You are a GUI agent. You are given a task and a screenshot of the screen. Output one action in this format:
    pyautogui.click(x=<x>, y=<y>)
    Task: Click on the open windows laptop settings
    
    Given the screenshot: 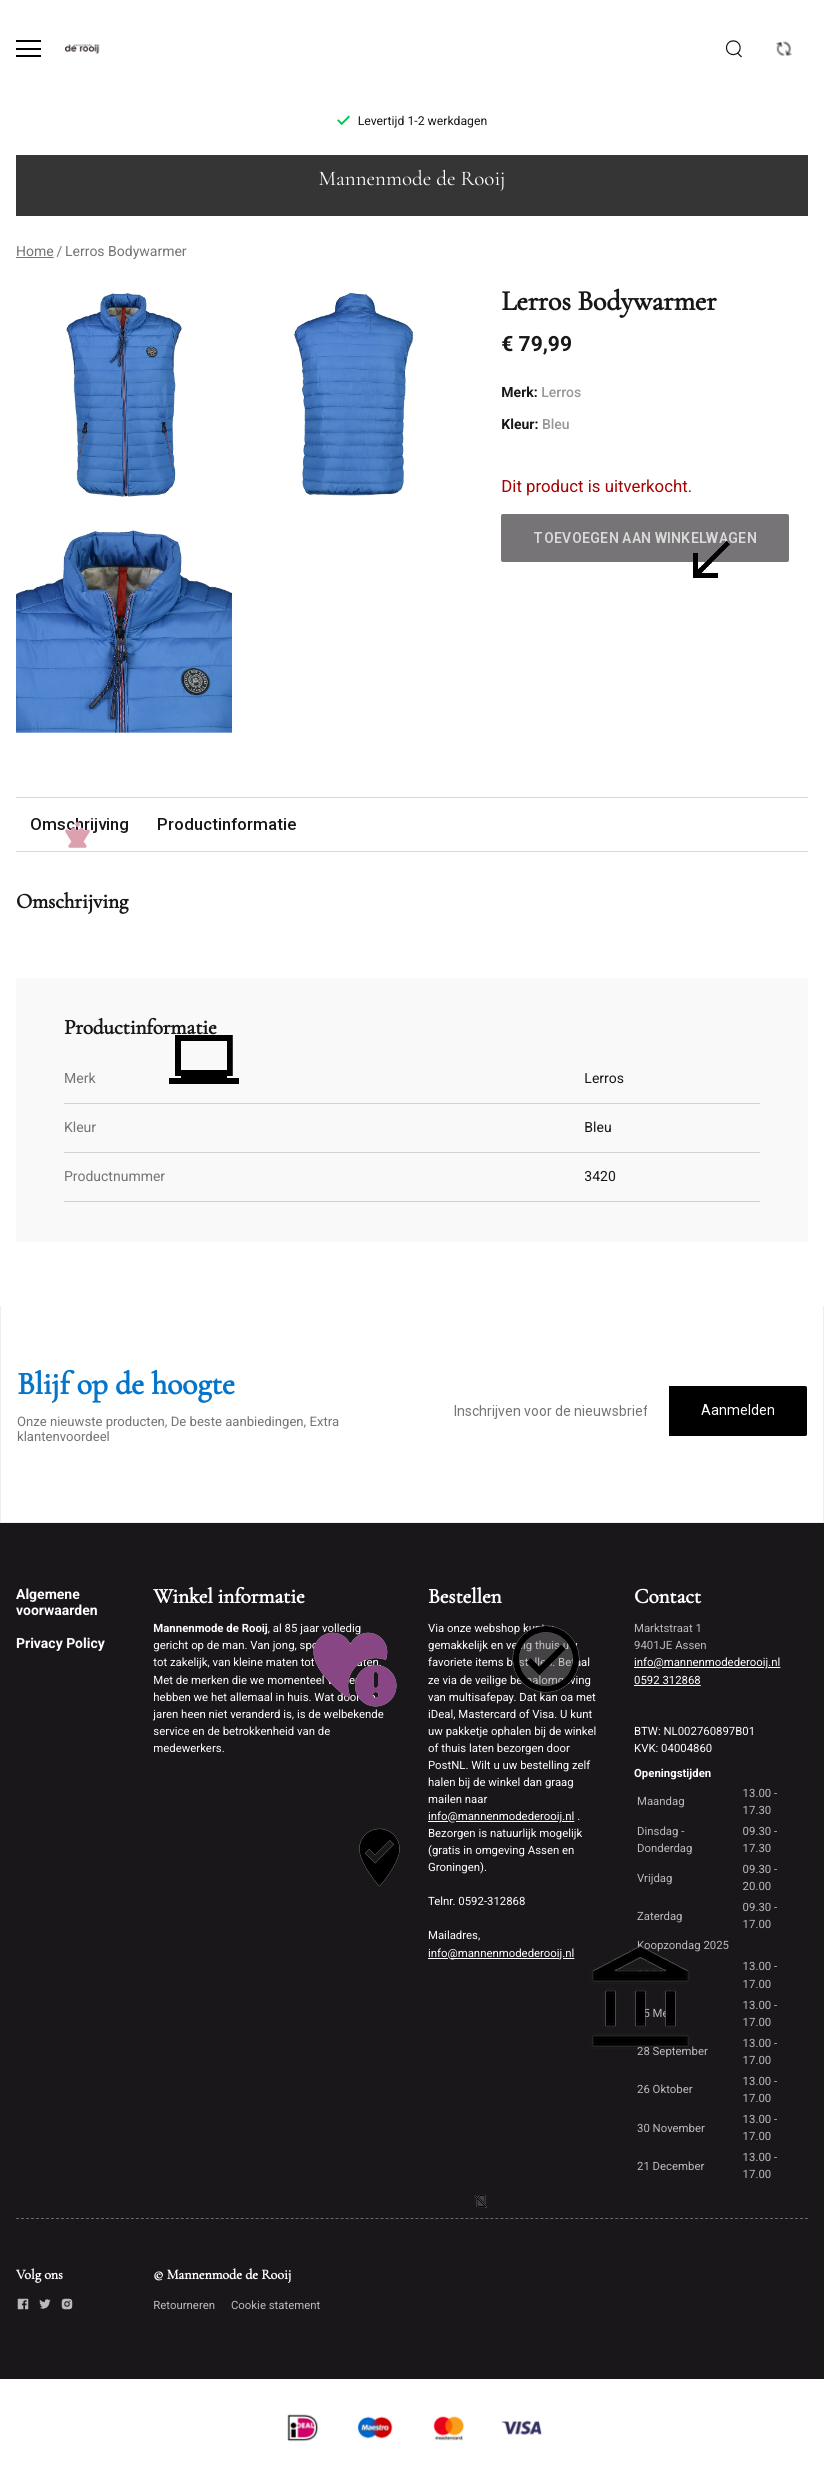 What is the action you would take?
    pyautogui.click(x=204, y=1061)
    